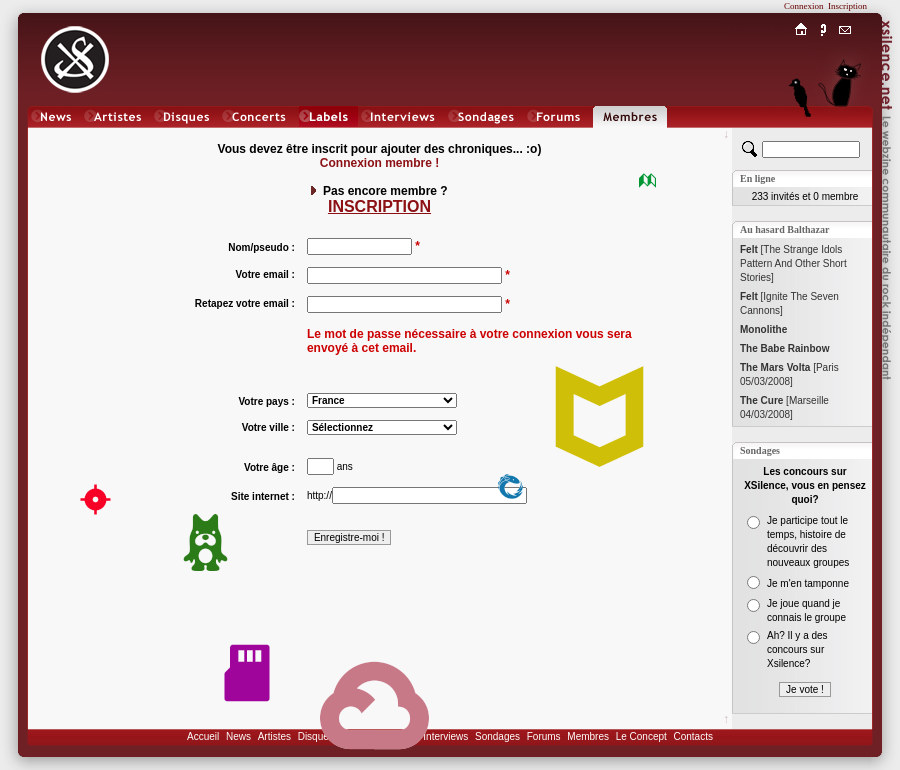 The width and height of the screenshot is (900, 770). I want to click on access external storage settings, so click(247, 673).